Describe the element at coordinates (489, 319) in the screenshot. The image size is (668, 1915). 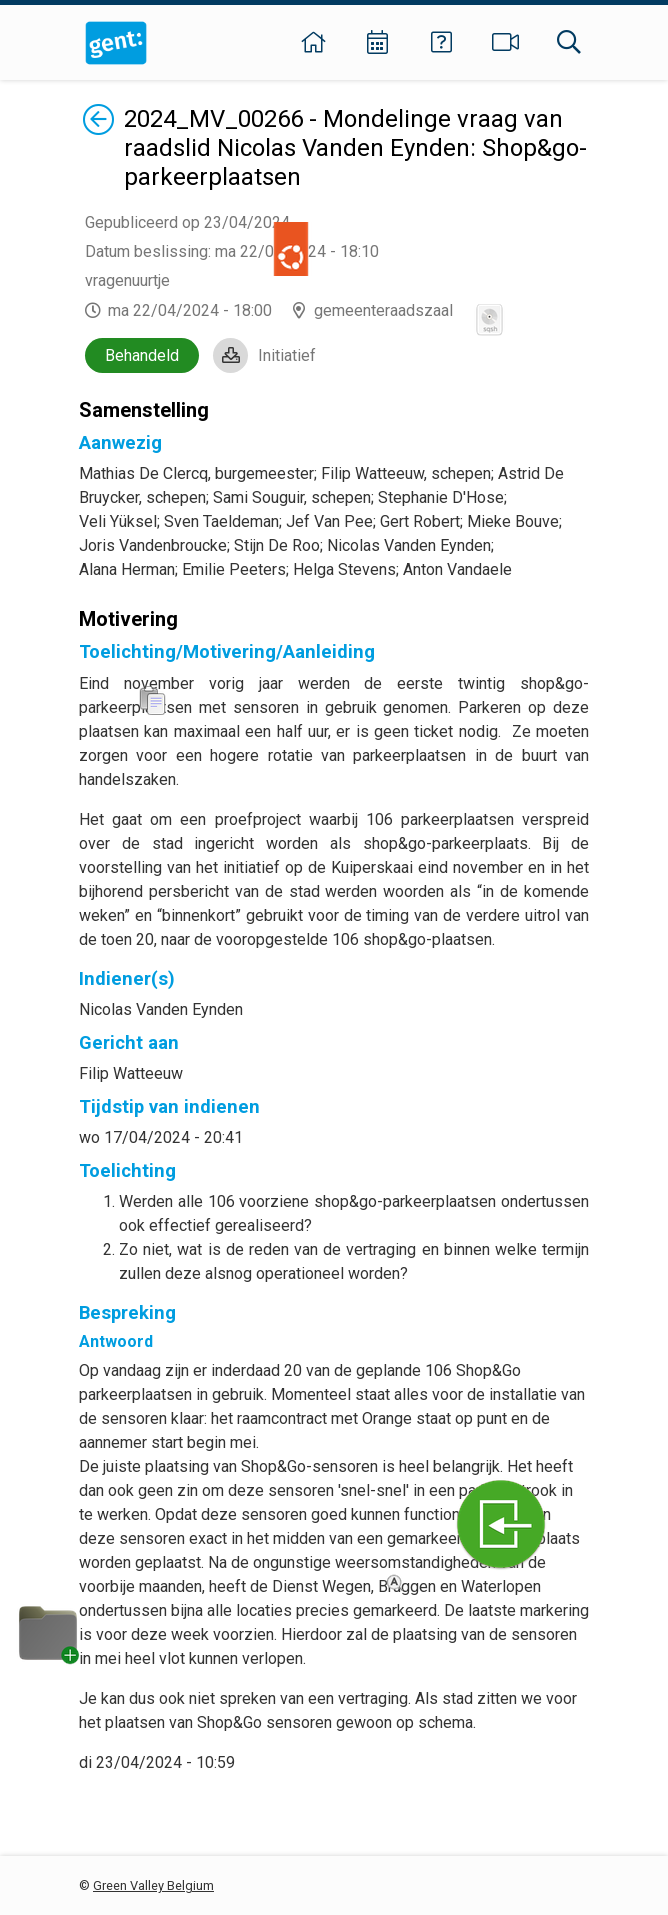
I see `a squashfs compressed filesystem archive file` at that location.